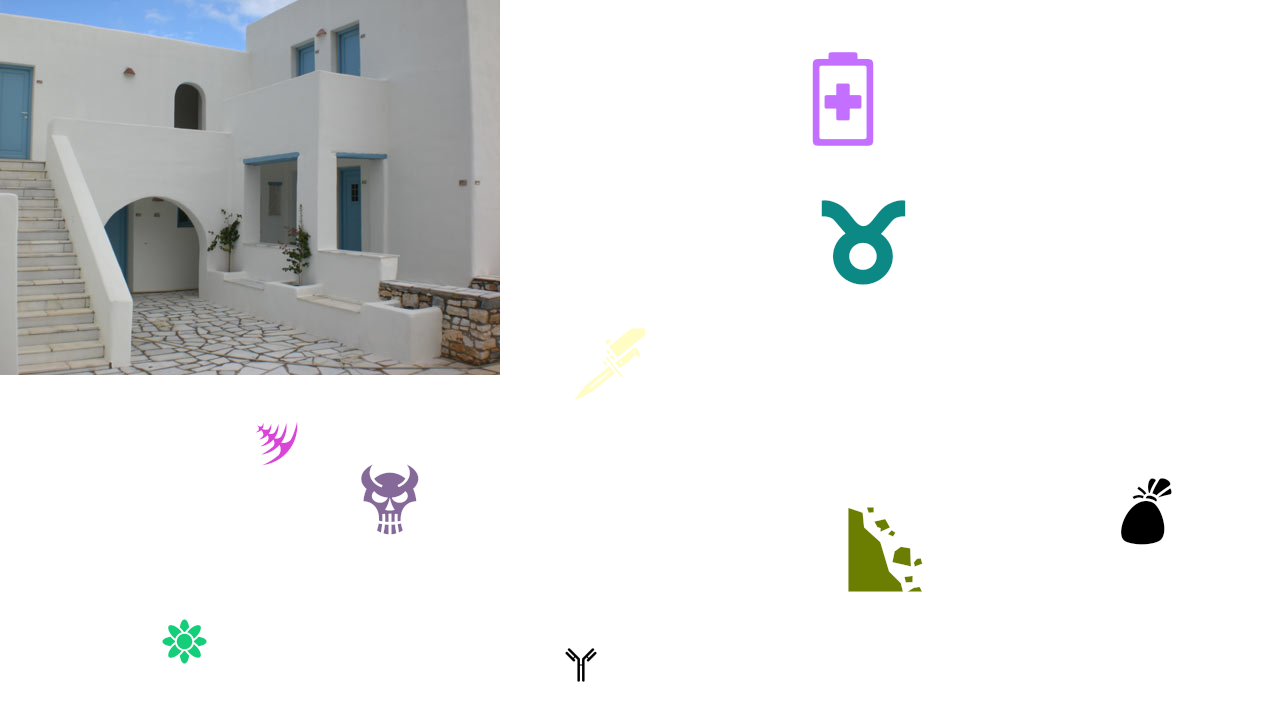  I want to click on equip bayonet attachment to weapon, so click(610, 364).